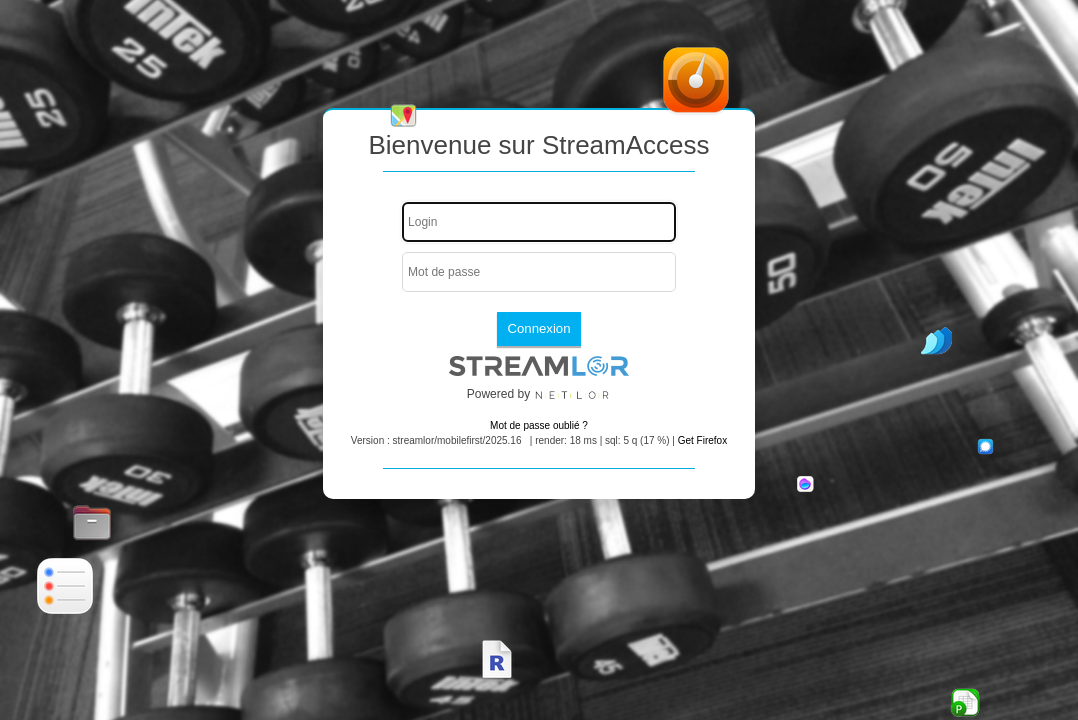  I want to click on an R programming language source file, so click(497, 660).